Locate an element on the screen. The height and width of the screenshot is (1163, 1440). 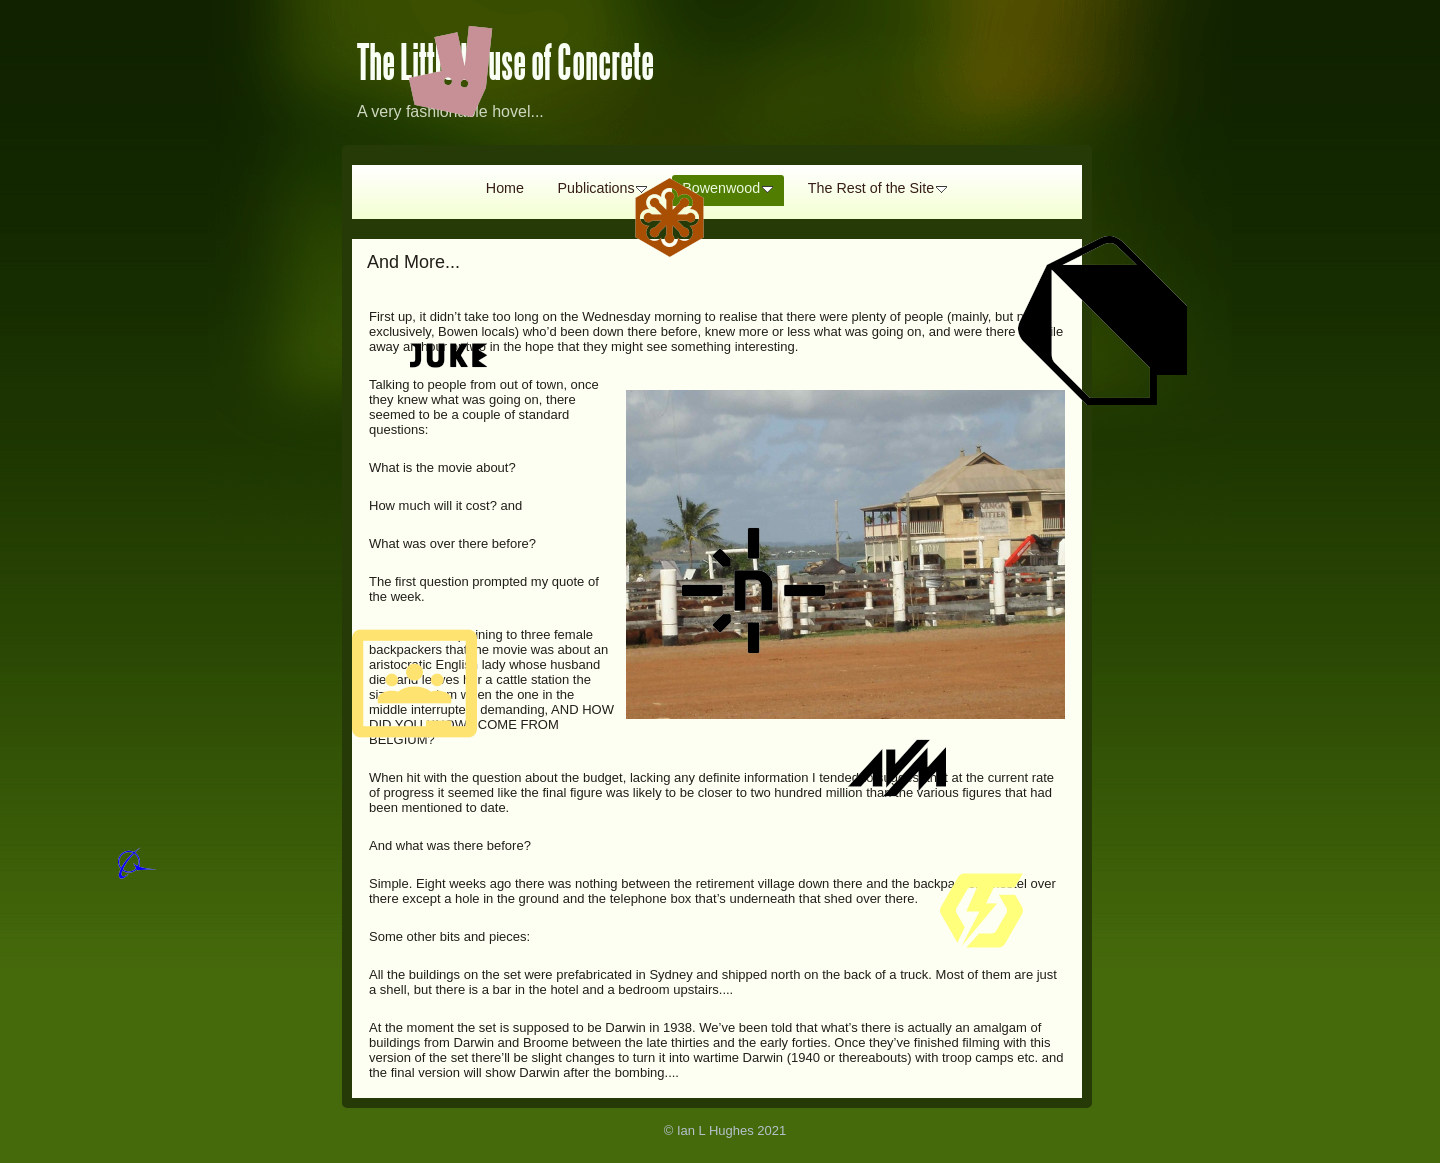
boeing company logo is located at coordinates (137, 863).